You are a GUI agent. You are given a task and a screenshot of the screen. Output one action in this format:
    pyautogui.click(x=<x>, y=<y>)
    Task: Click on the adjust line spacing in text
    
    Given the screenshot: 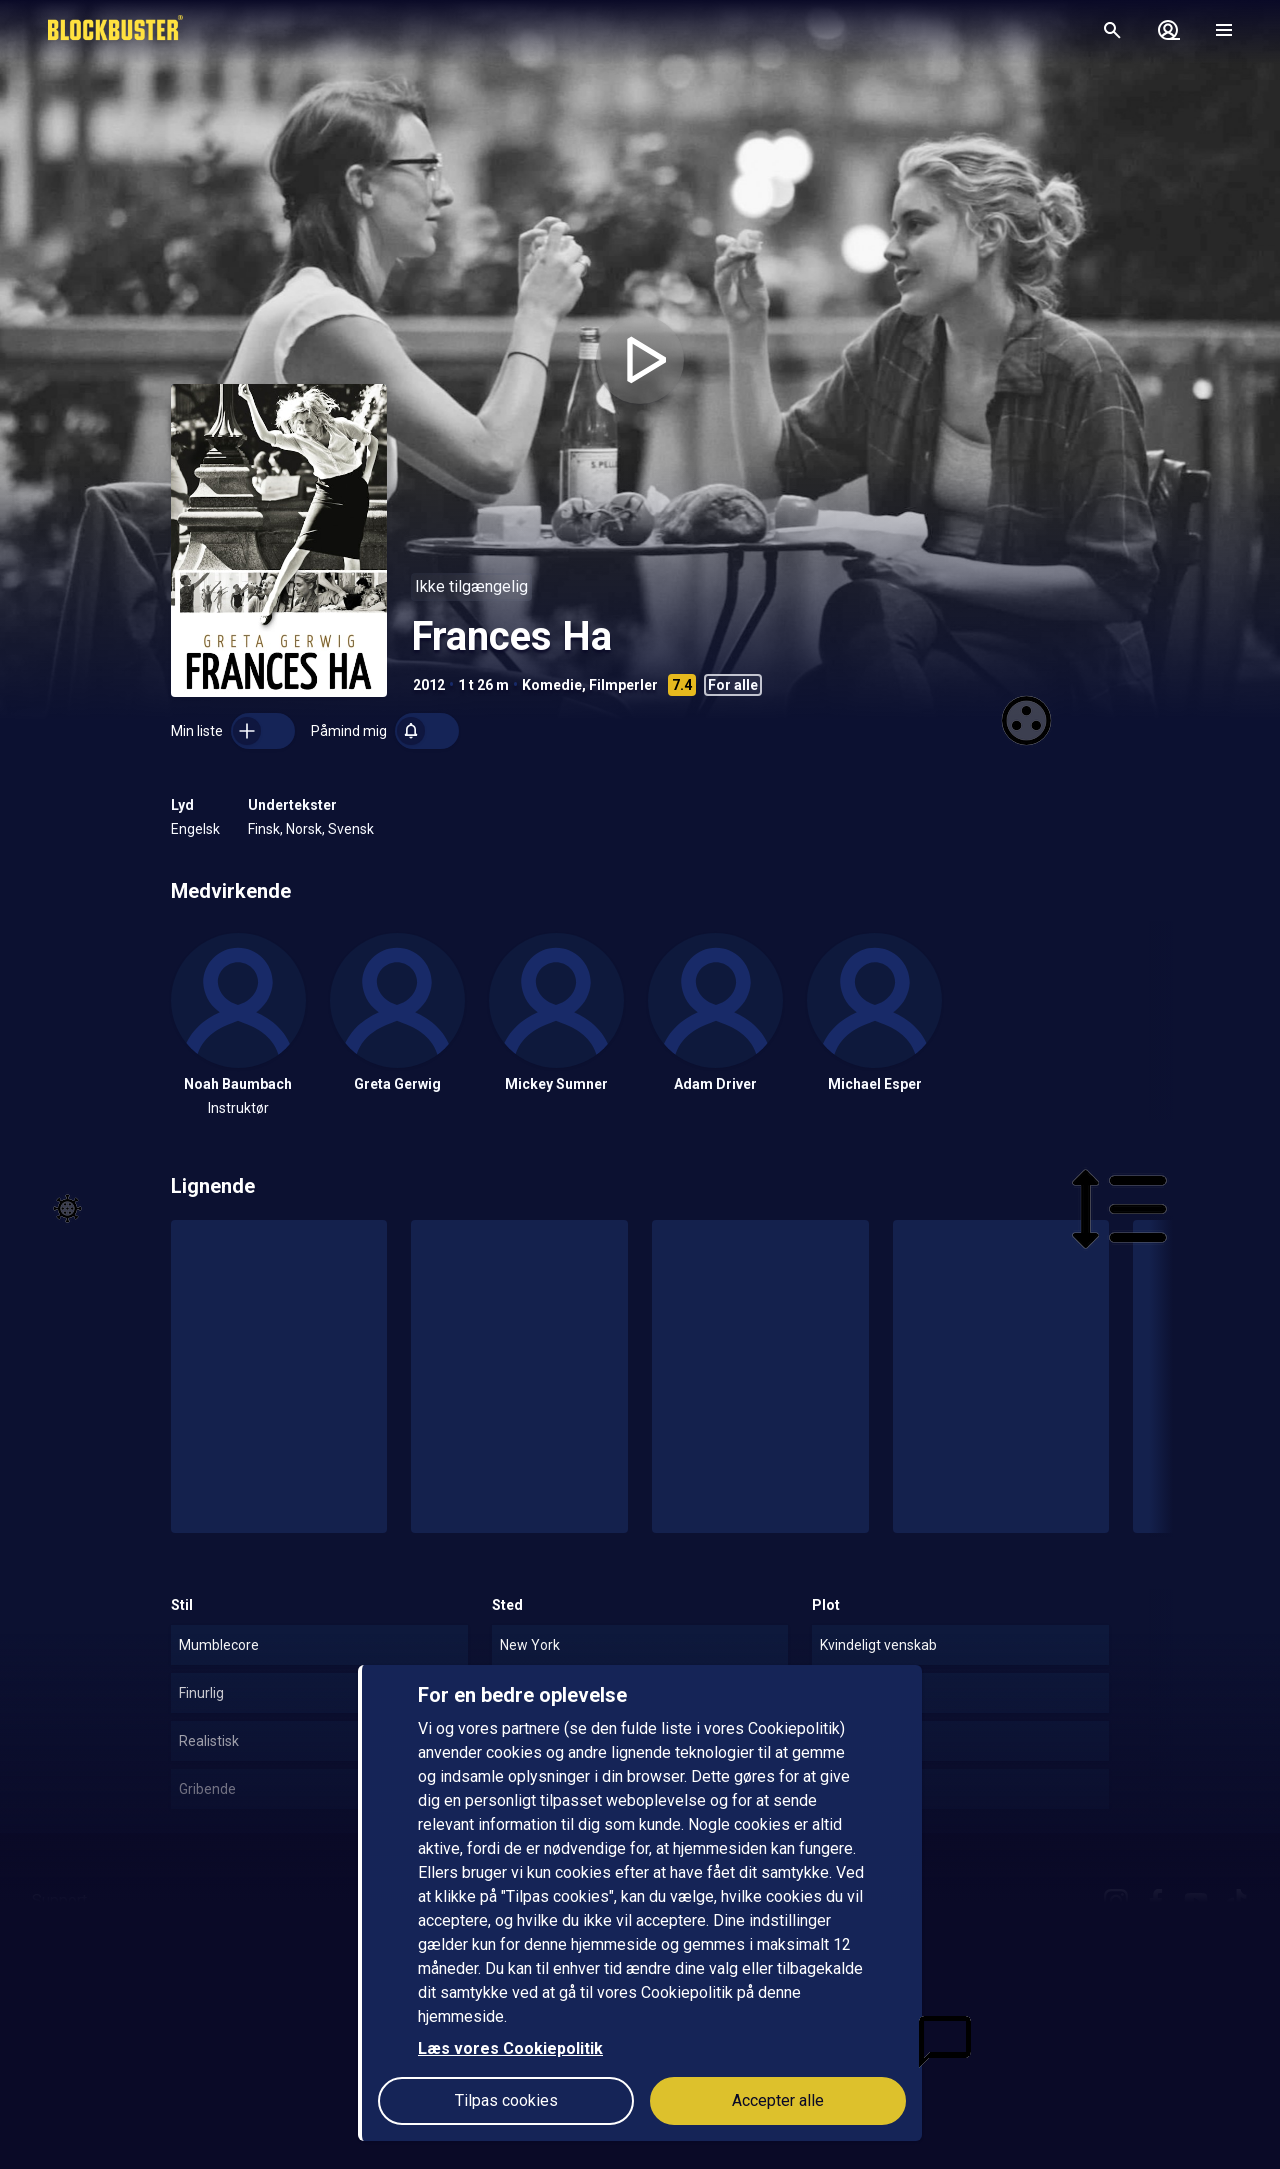 What is the action you would take?
    pyautogui.click(x=1119, y=1209)
    